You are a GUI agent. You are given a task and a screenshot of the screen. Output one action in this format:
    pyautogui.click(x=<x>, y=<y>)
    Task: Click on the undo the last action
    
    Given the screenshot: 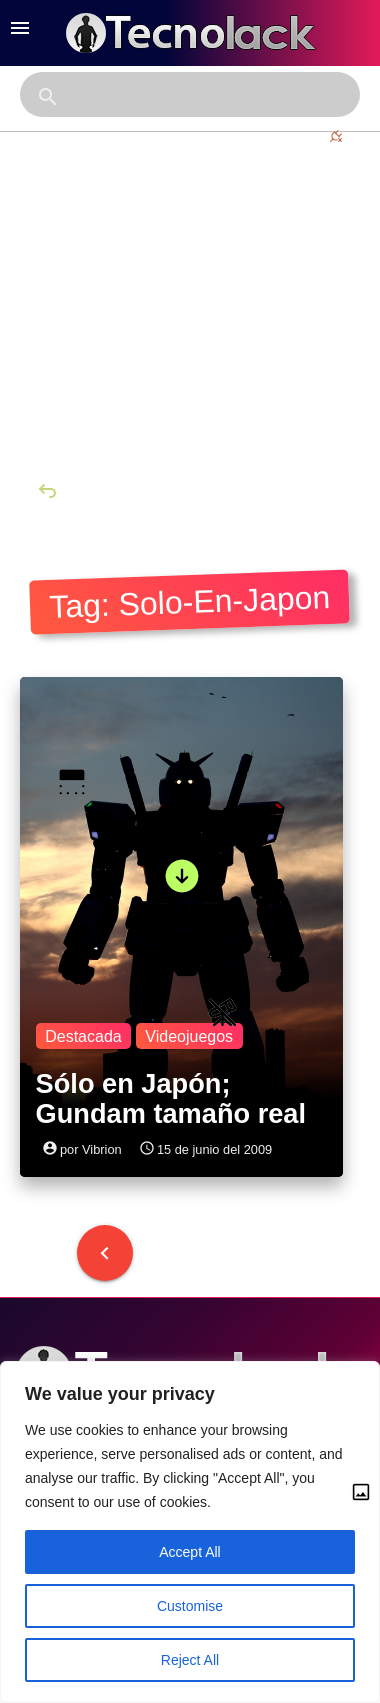 What is the action you would take?
    pyautogui.click(x=47, y=491)
    